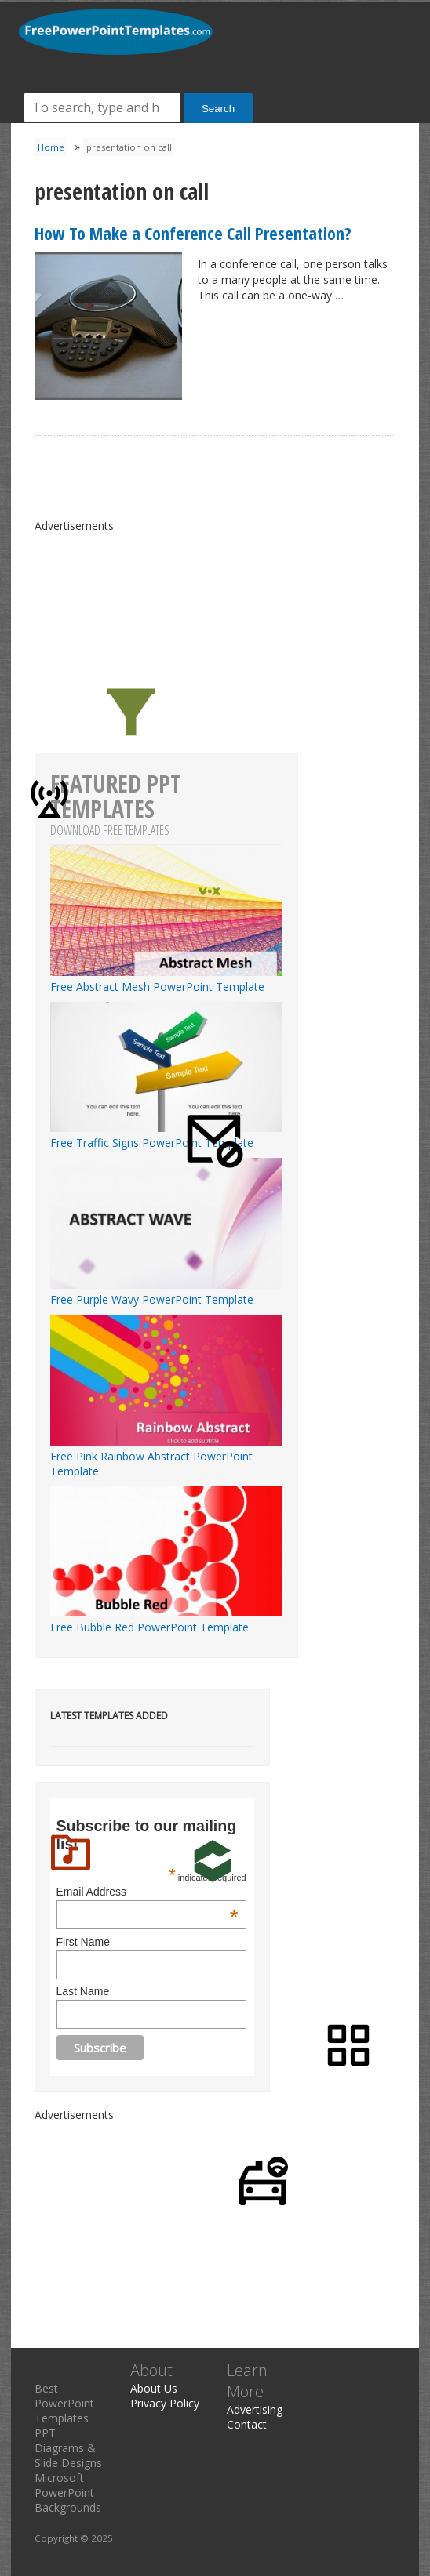 This screenshot has width=430, height=2576. I want to click on access app grid or menu, so click(348, 2045).